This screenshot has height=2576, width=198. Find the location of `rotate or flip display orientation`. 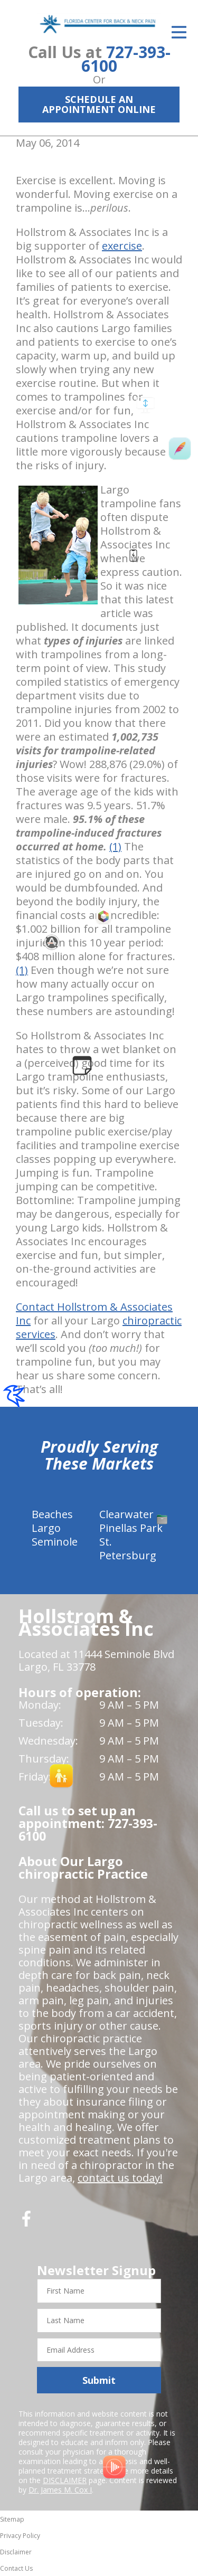

rotate or flip display orientation is located at coordinates (145, 405).